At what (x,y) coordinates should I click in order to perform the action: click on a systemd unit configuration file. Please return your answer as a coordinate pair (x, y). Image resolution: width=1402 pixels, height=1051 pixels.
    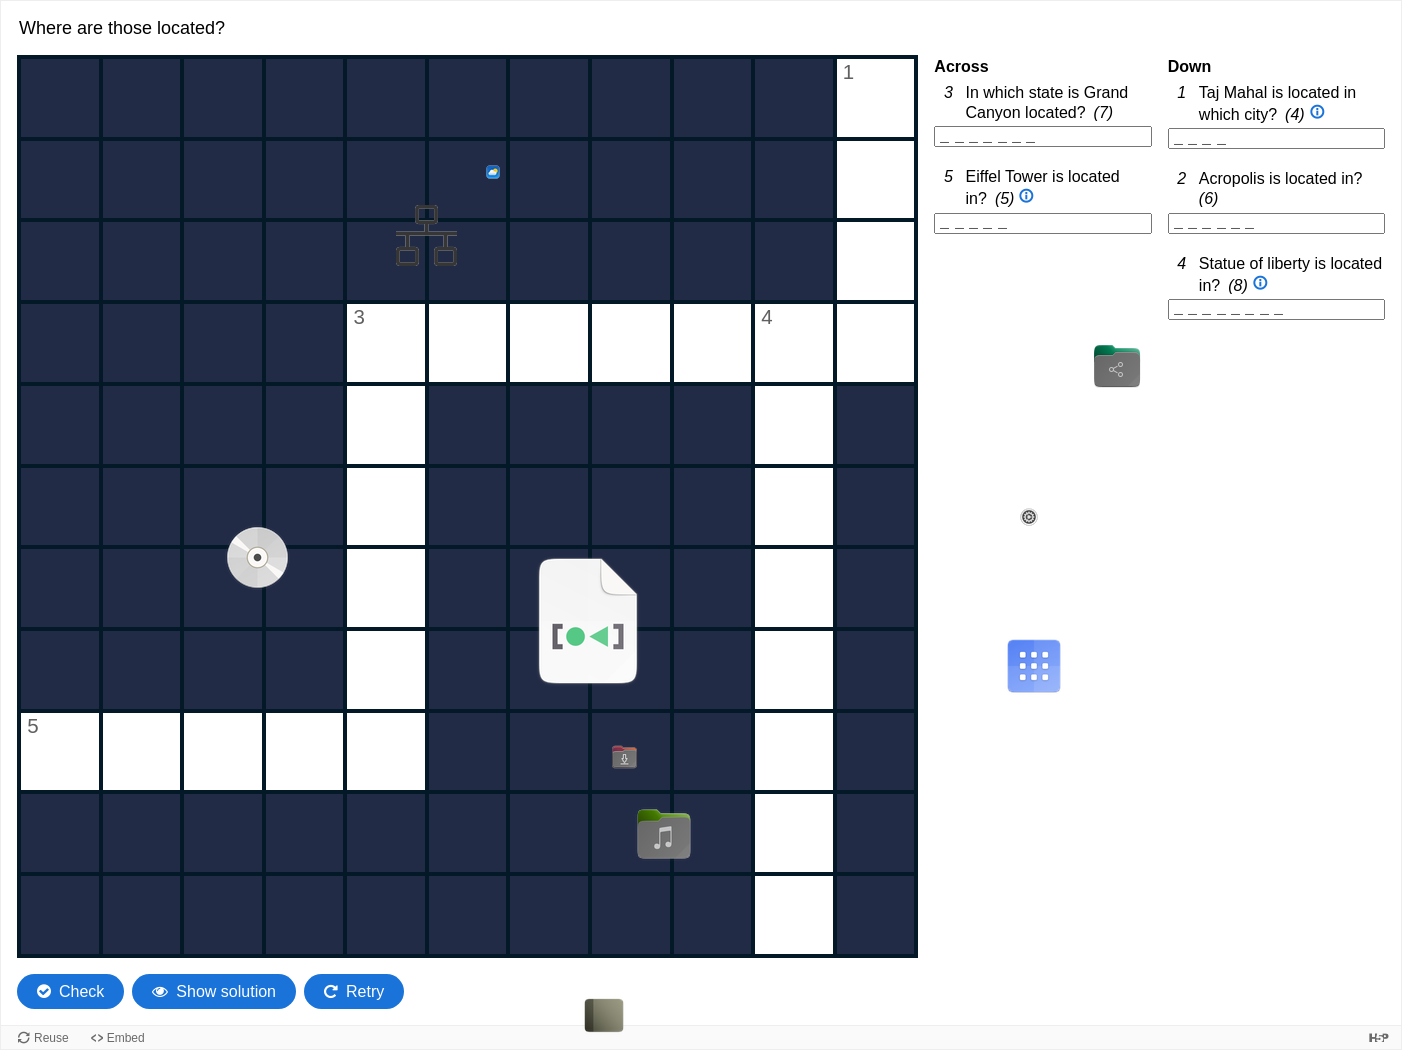
    Looking at the image, I should click on (588, 621).